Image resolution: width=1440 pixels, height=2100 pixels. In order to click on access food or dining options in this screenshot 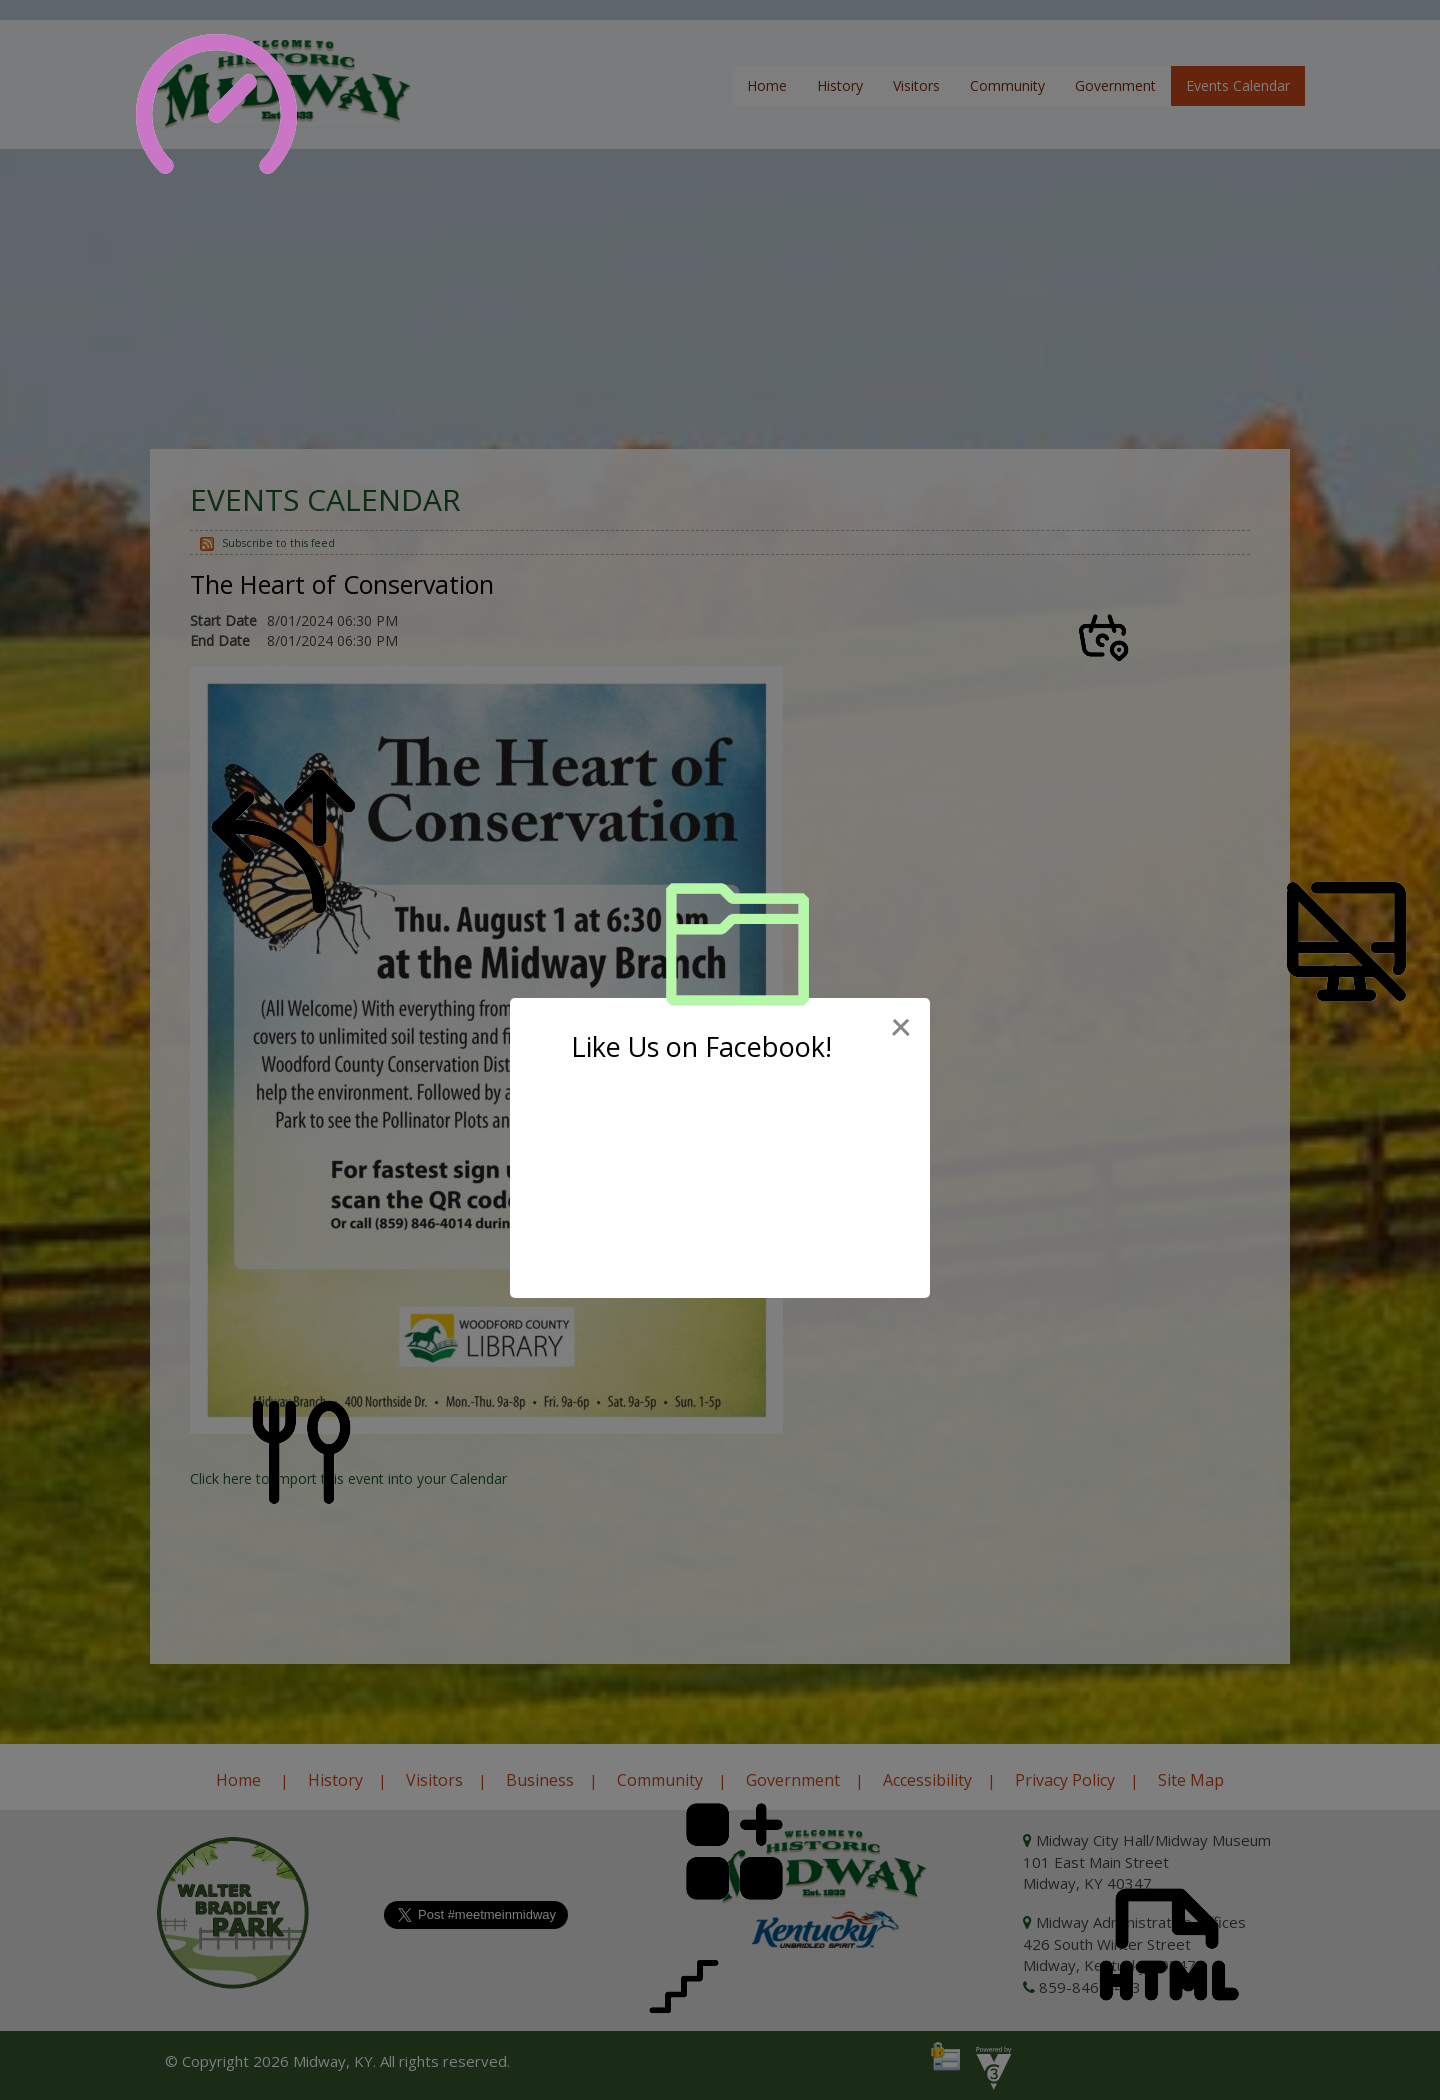, I will do `click(301, 1449)`.